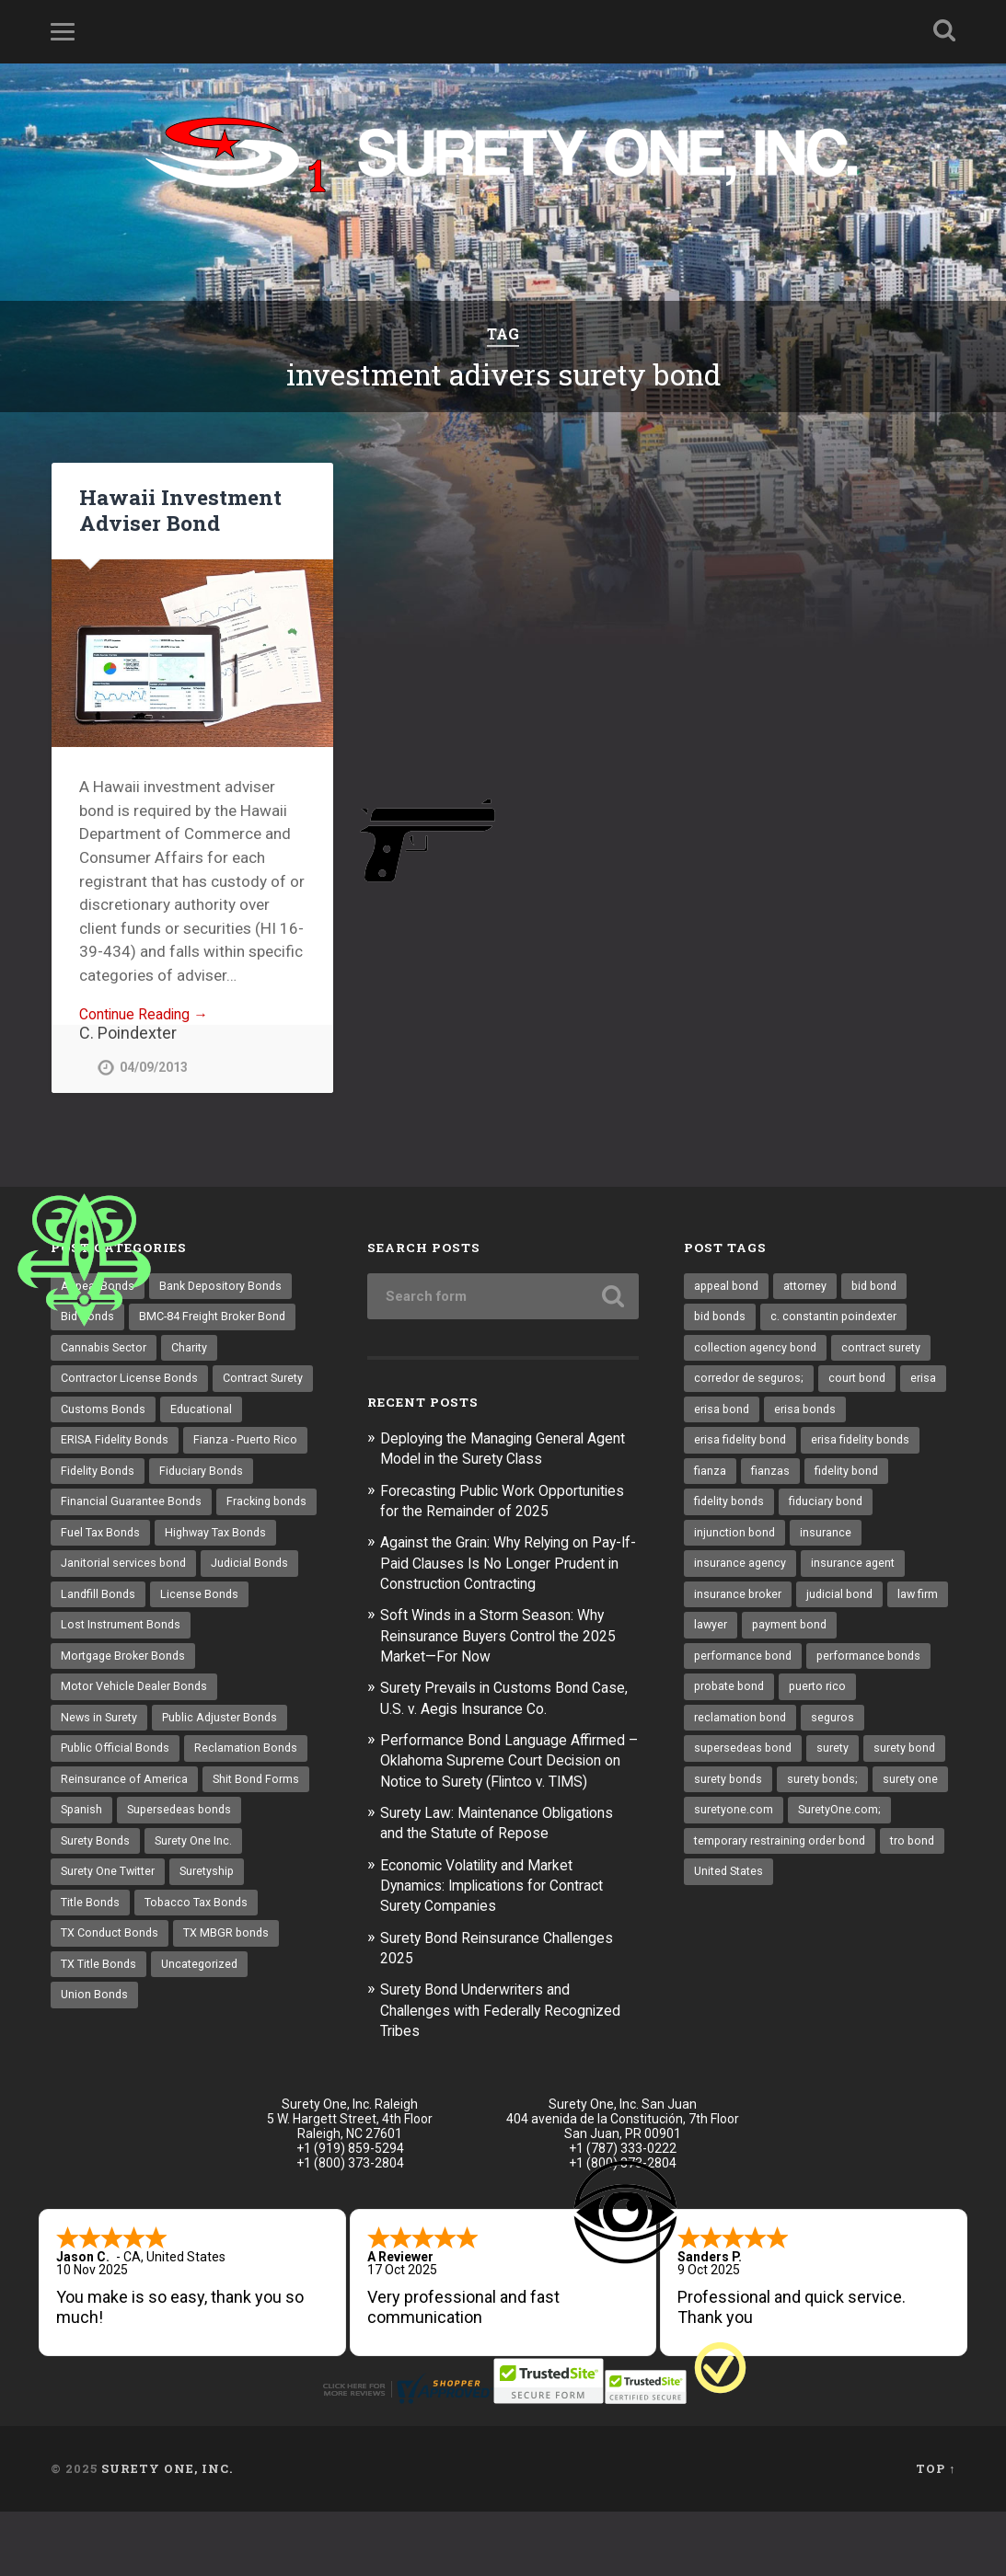  I want to click on select pistol weapon in game, so click(427, 840).